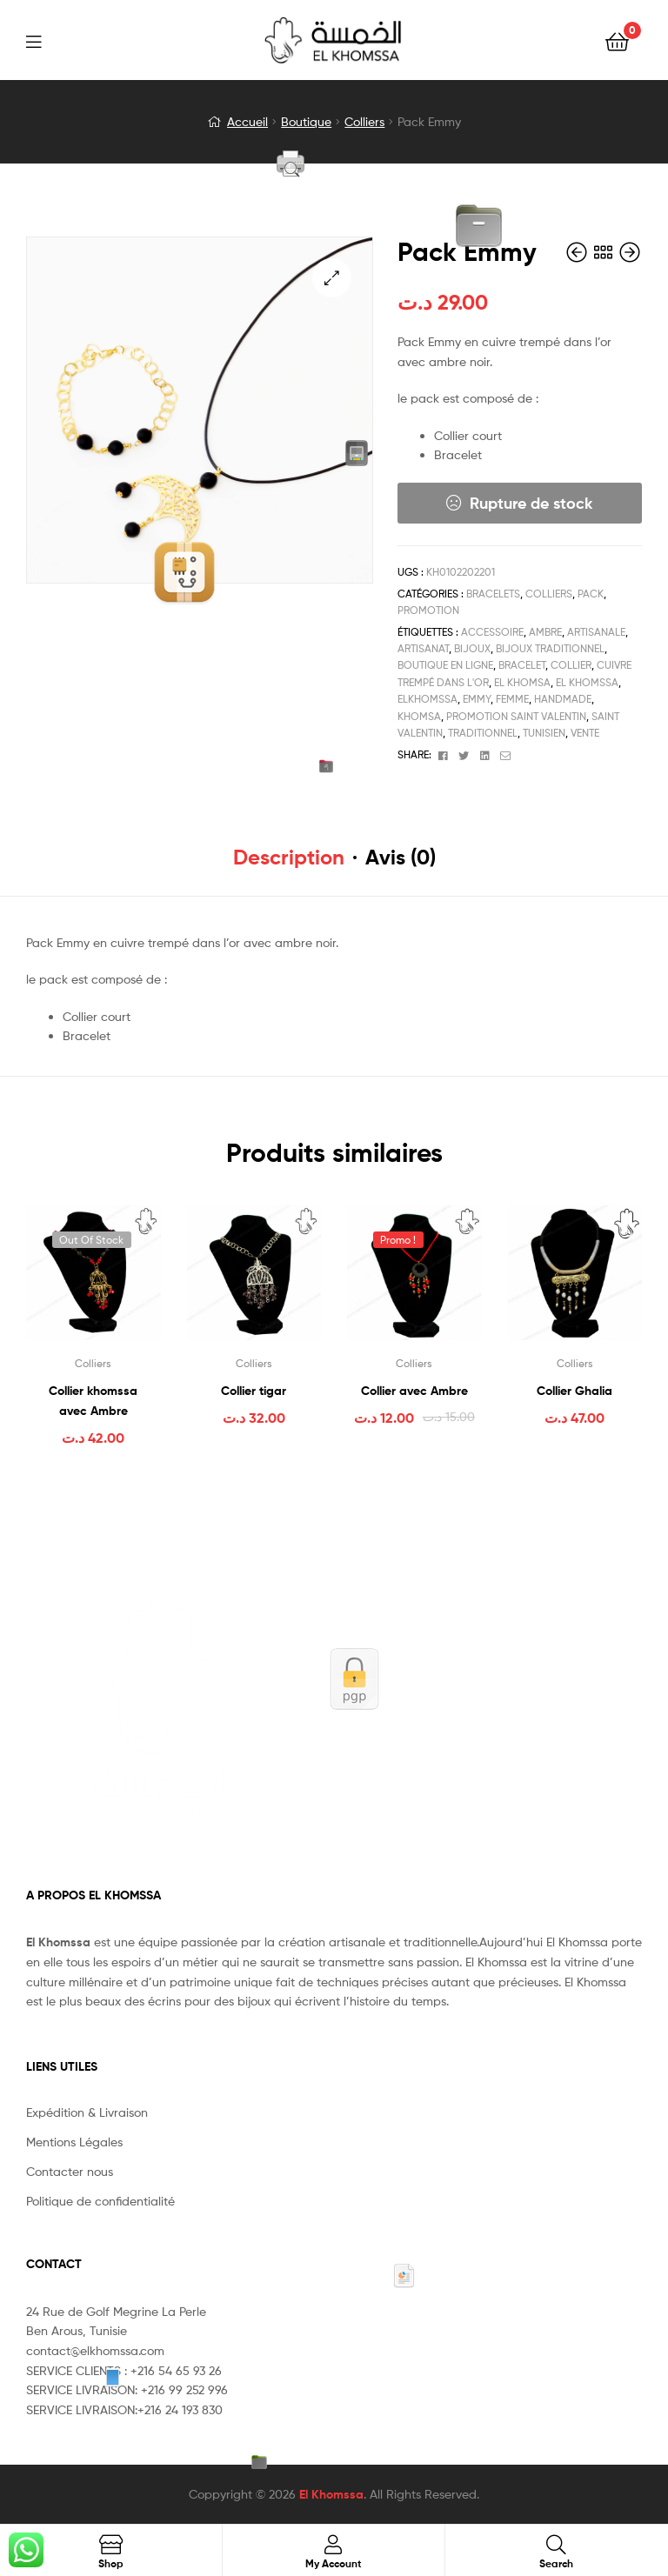  I want to click on open folder to view contents, so click(259, 2462).